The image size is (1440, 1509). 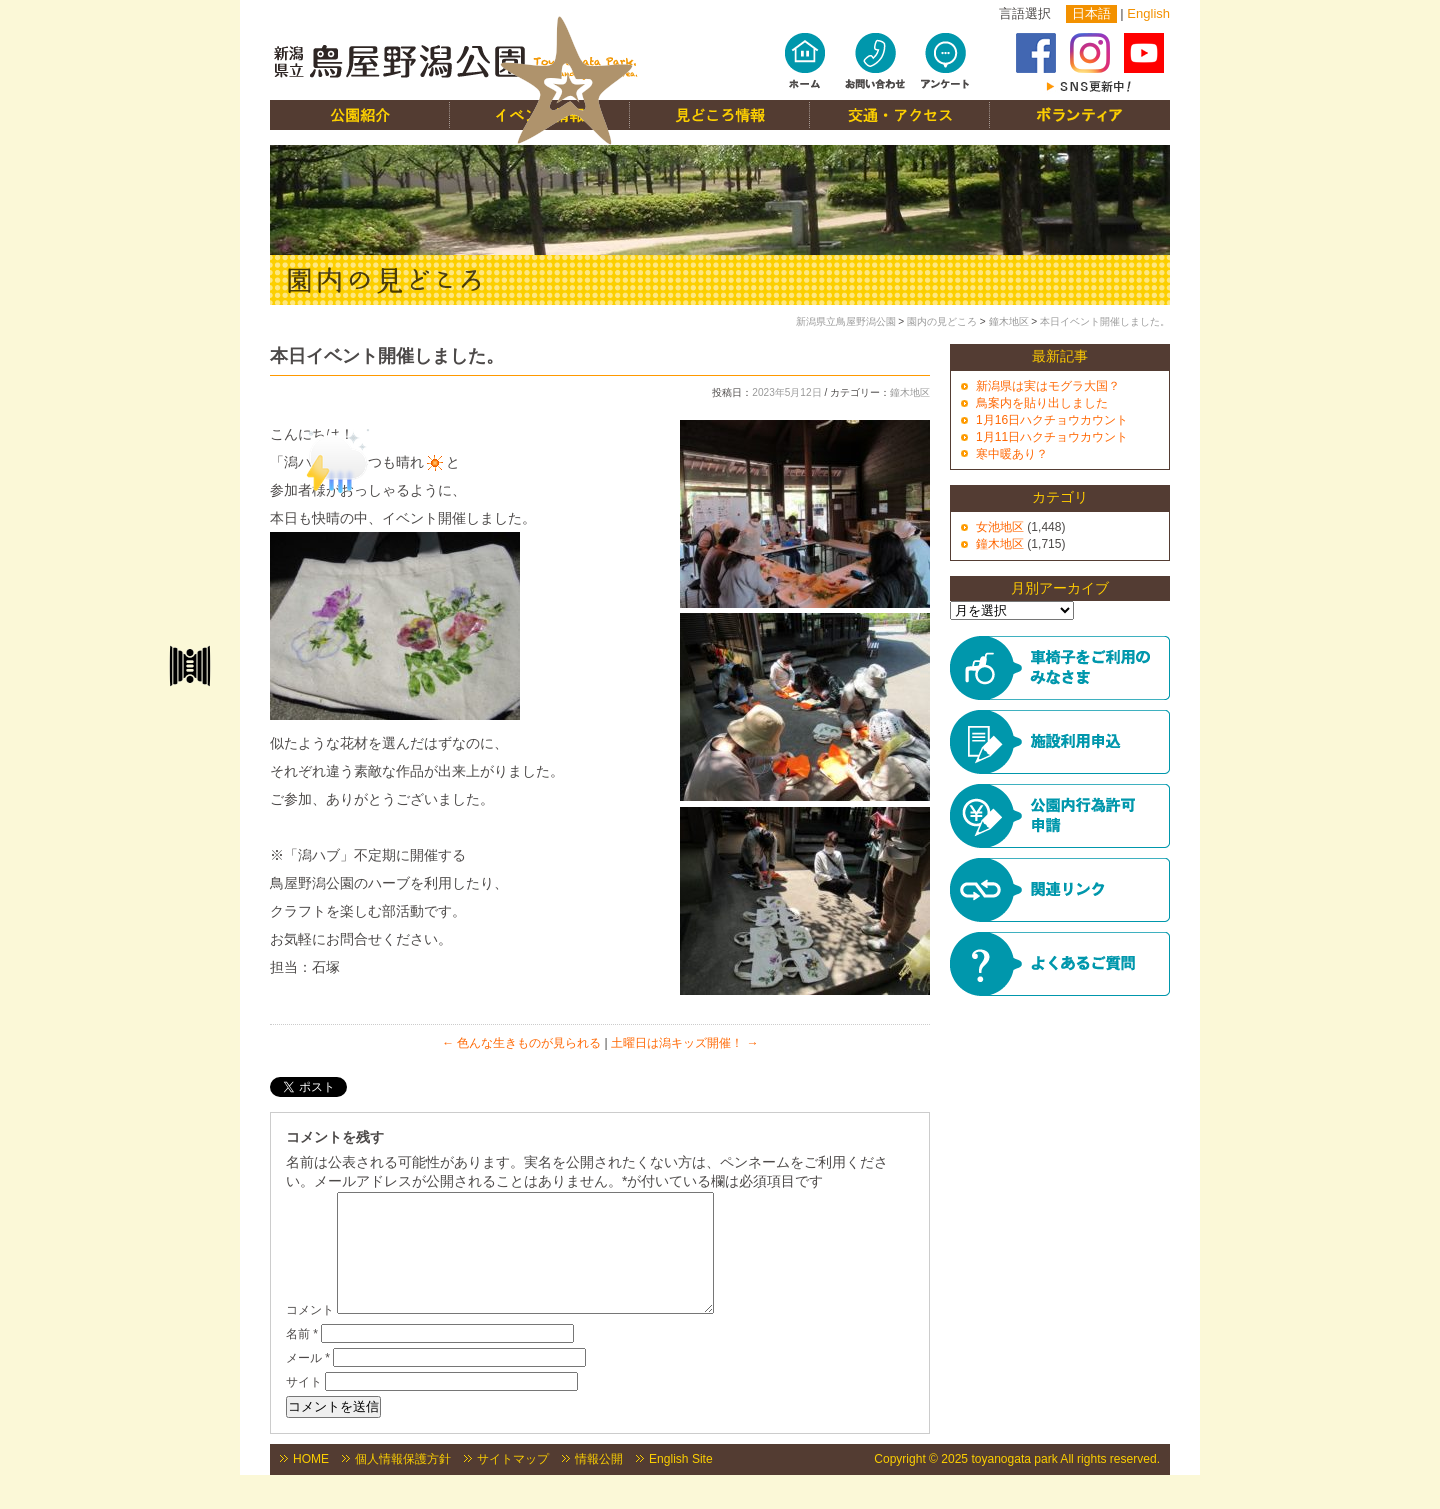 I want to click on indicates a beach or ocean-themed game level, so click(x=566, y=80).